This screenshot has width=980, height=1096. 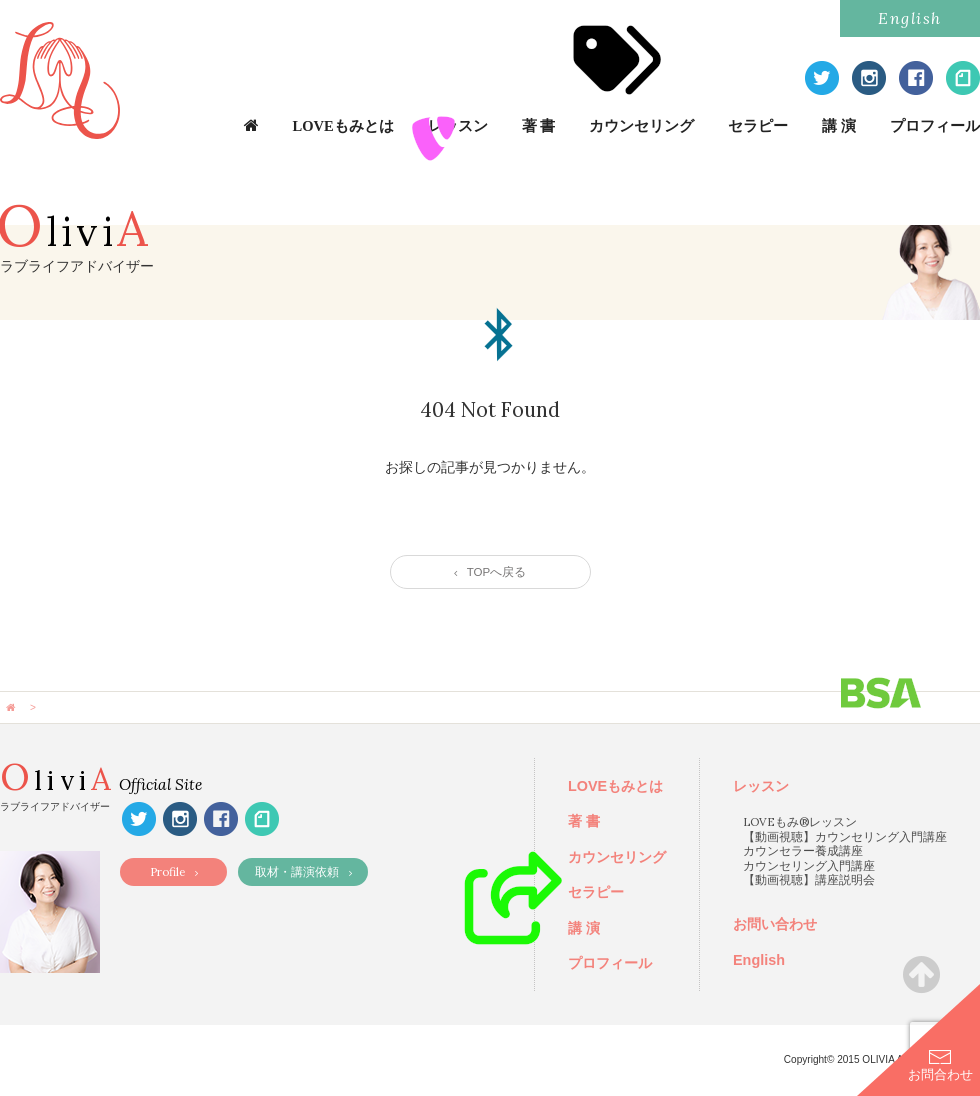 I want to click on buysellads company logo, so click(x=881, y=693).